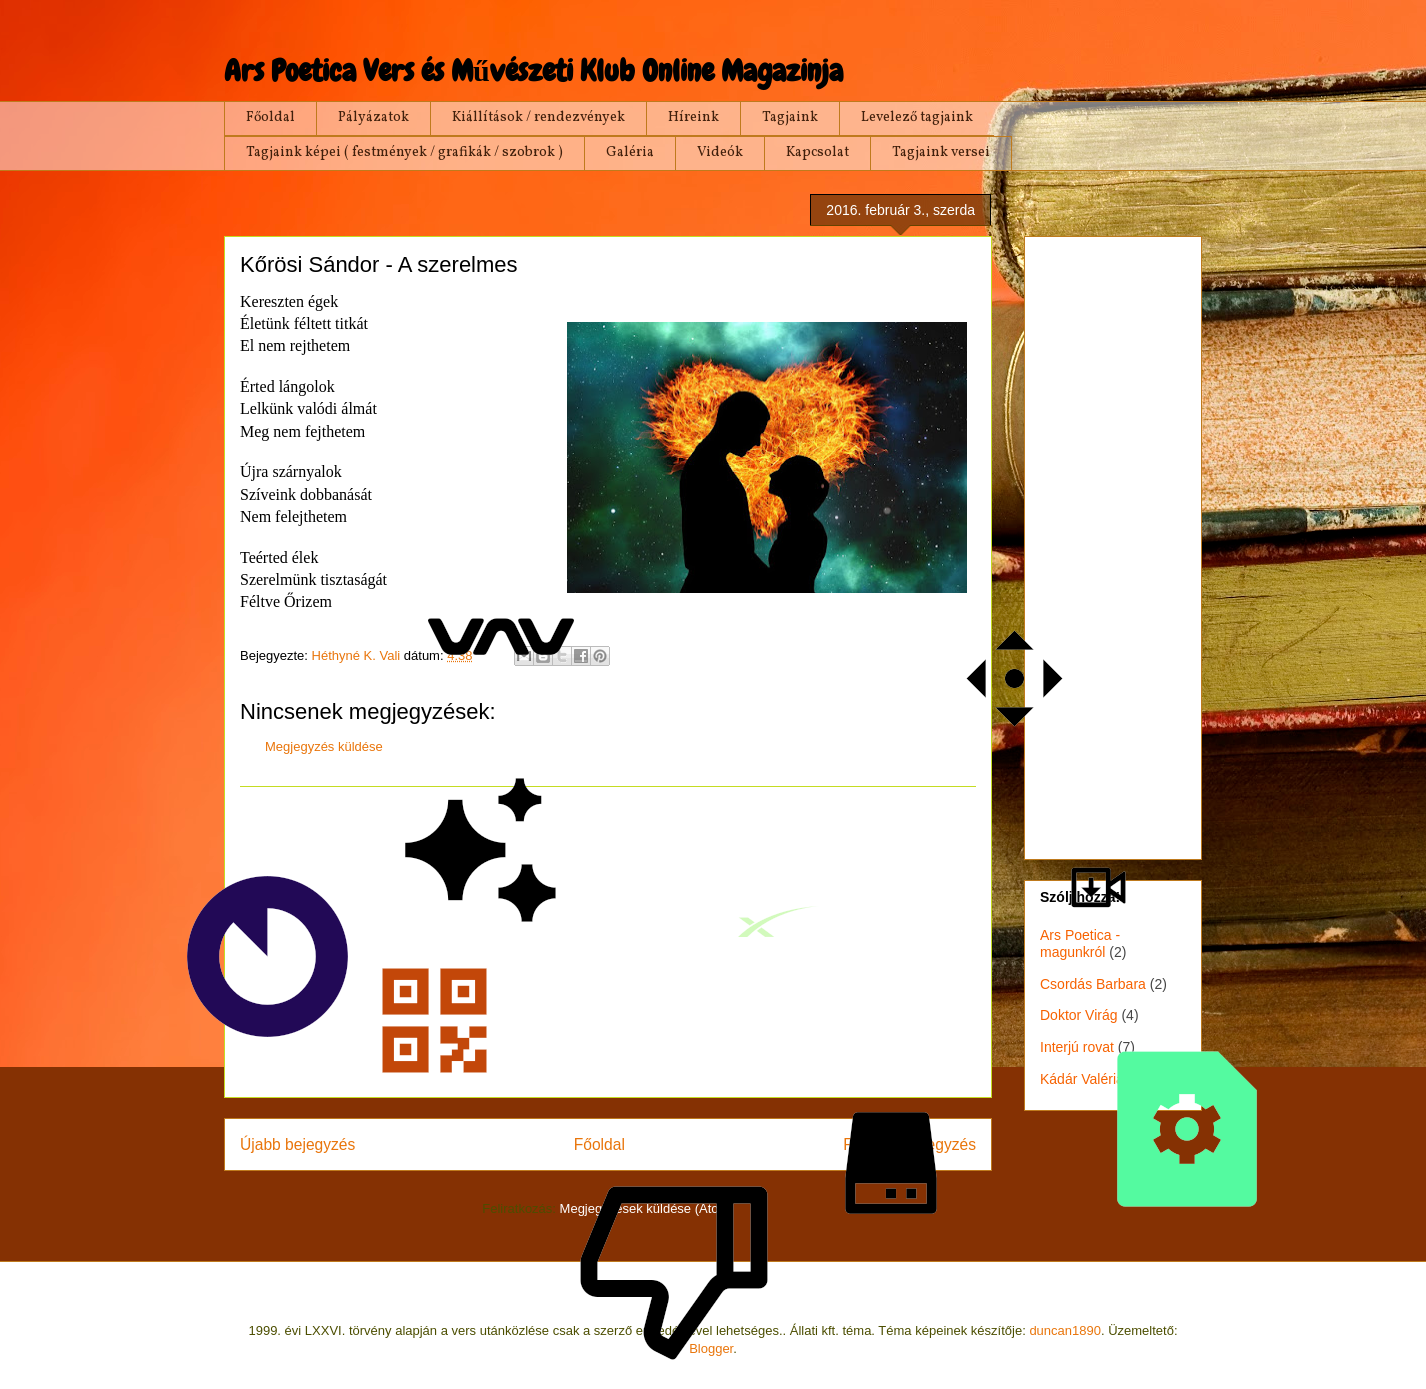 The width and height of the screenshot is (1426, 1389). I want to click on scan or generate a QR code, so click(434, 1020).